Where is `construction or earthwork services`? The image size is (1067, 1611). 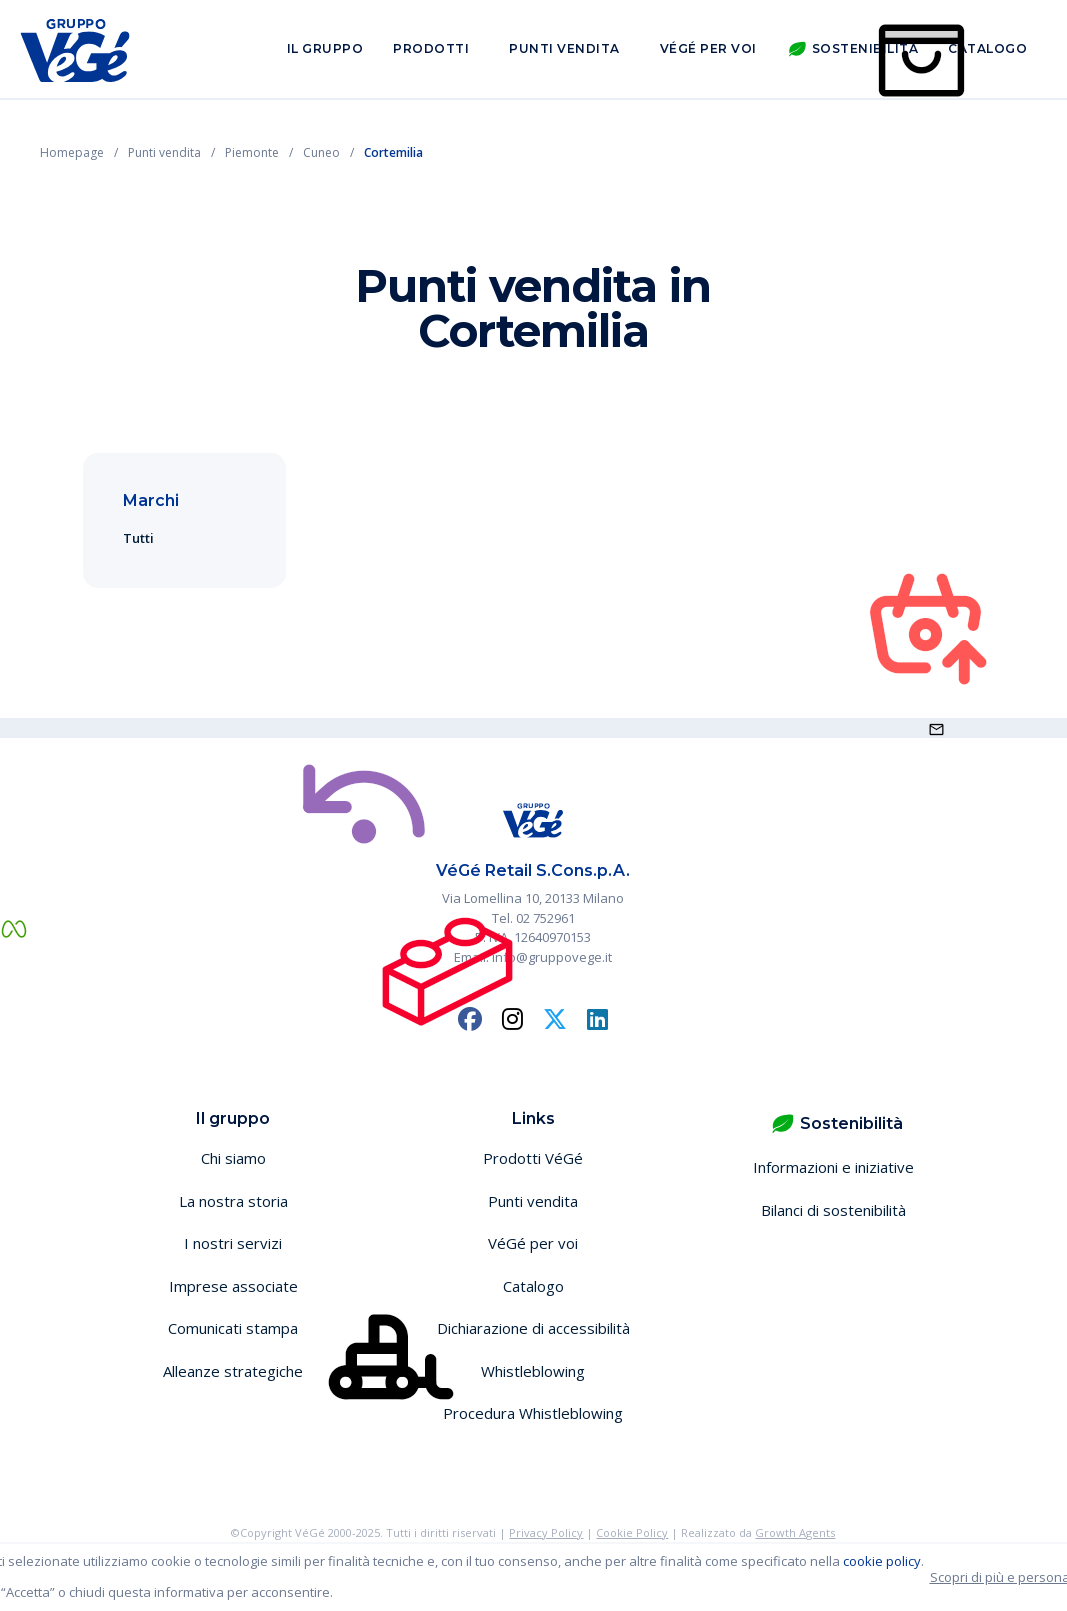 construction or earthwork services is located at coordinates (391, 1354).